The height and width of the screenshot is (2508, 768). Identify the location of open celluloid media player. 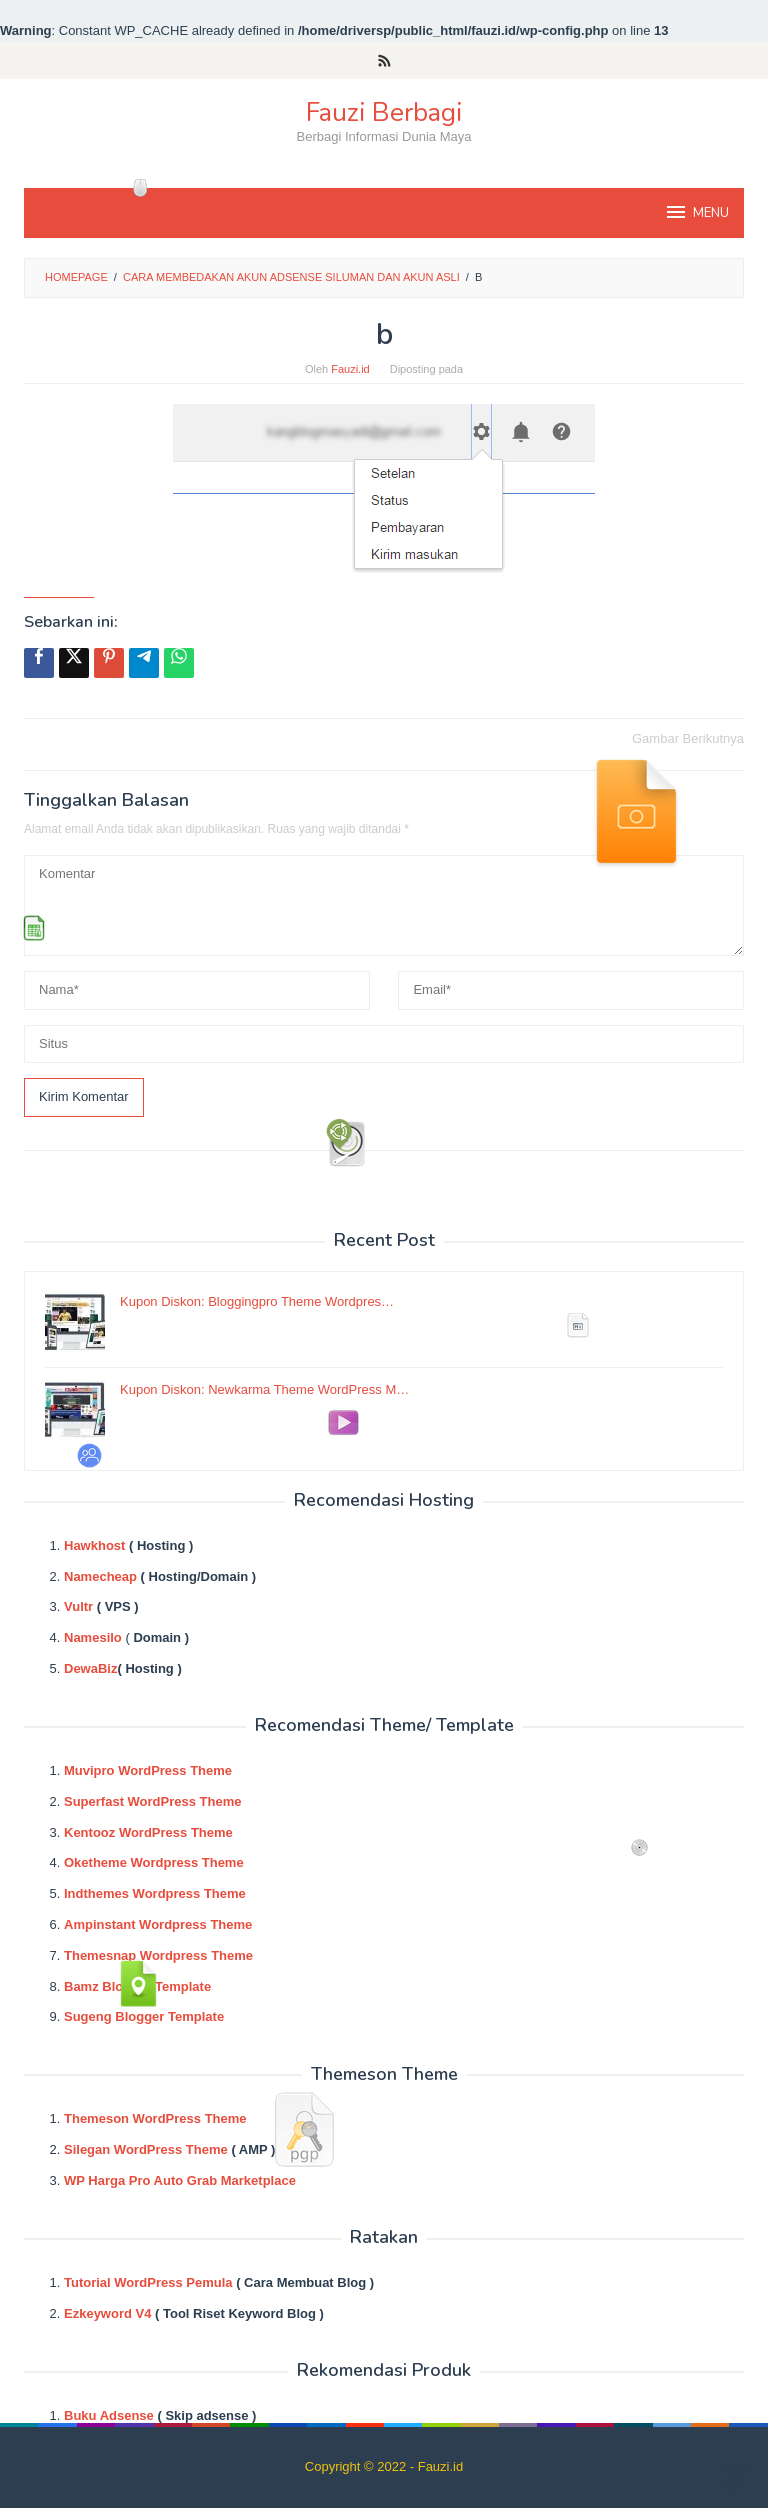
(343, 1422).